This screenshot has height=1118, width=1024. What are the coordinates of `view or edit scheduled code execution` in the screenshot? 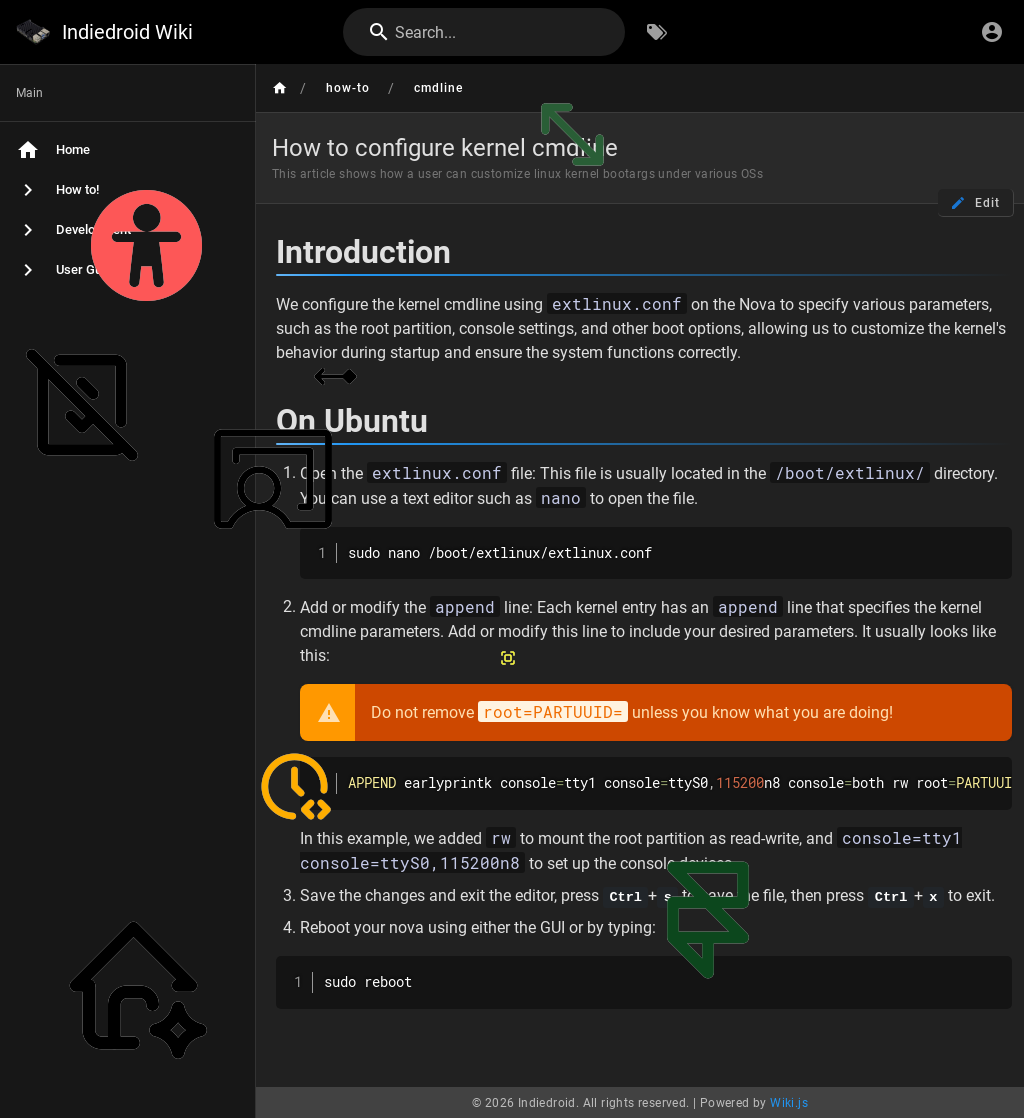 It's located at (294, 786).